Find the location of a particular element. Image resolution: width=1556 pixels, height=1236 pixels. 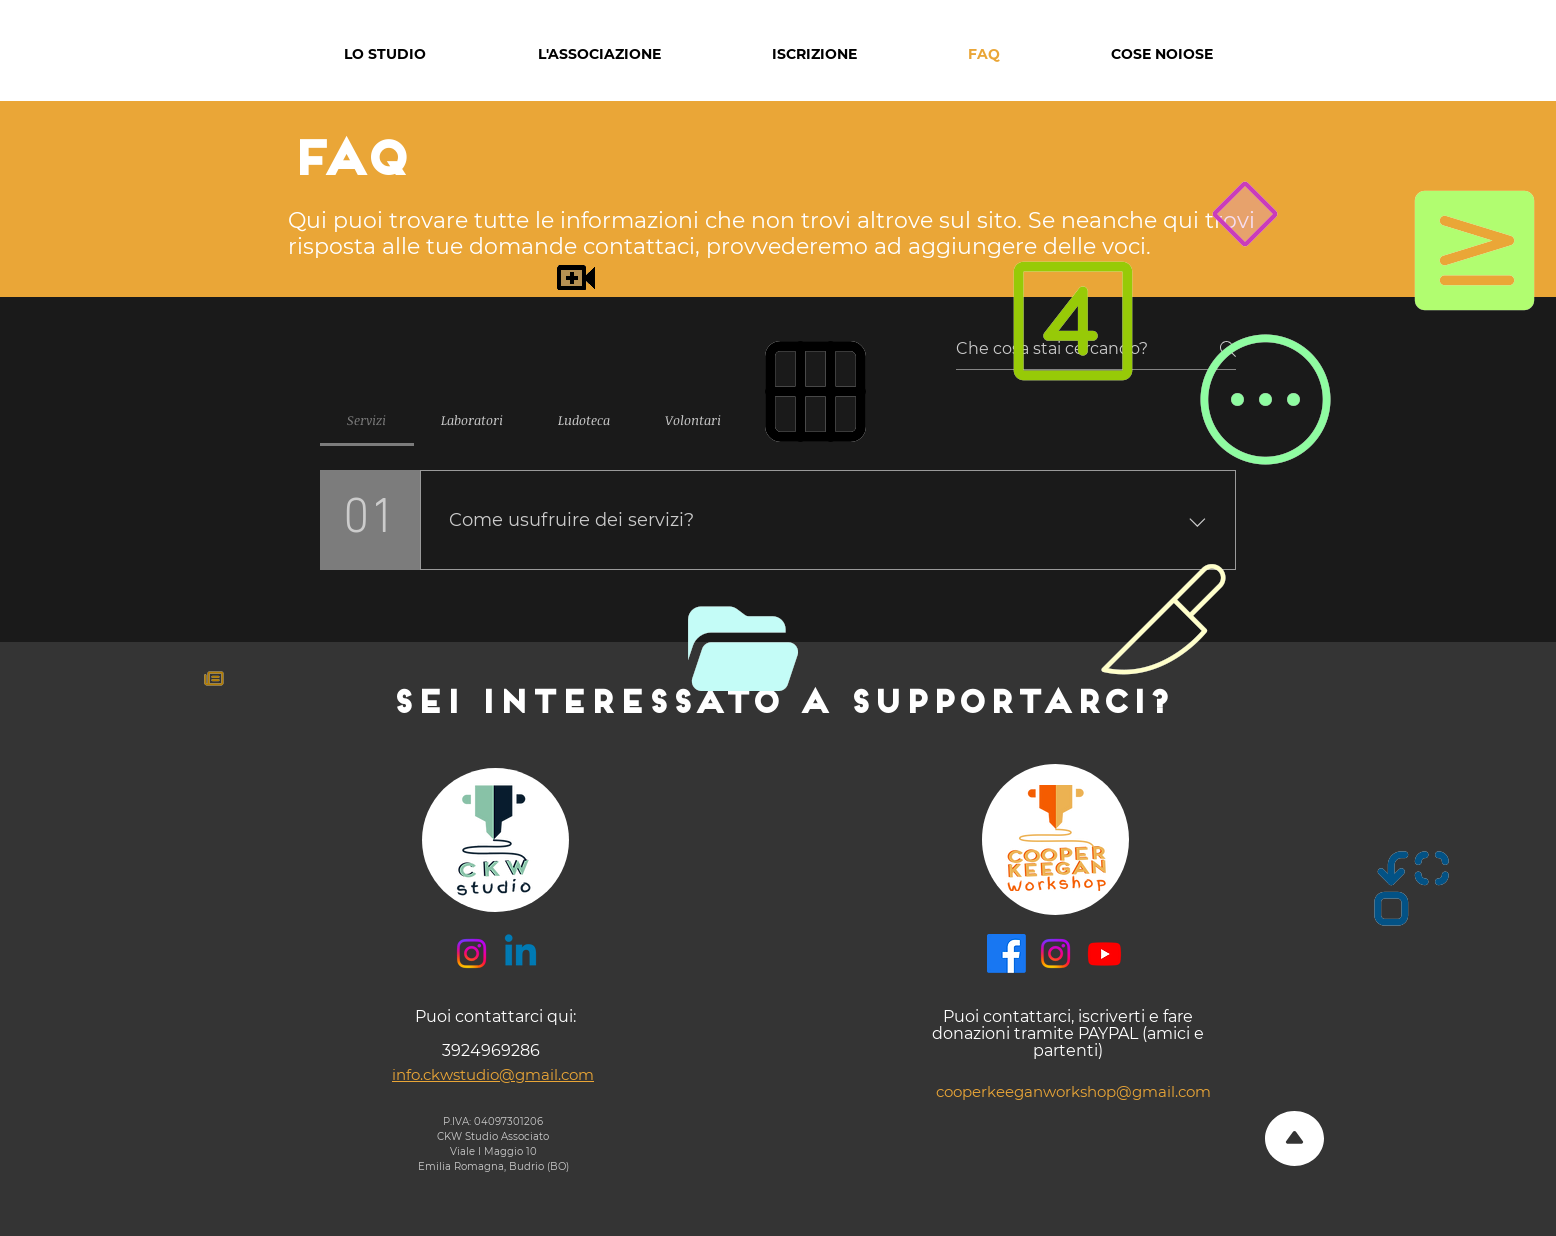

select or input the number four is located at coordinates (1073, 321).